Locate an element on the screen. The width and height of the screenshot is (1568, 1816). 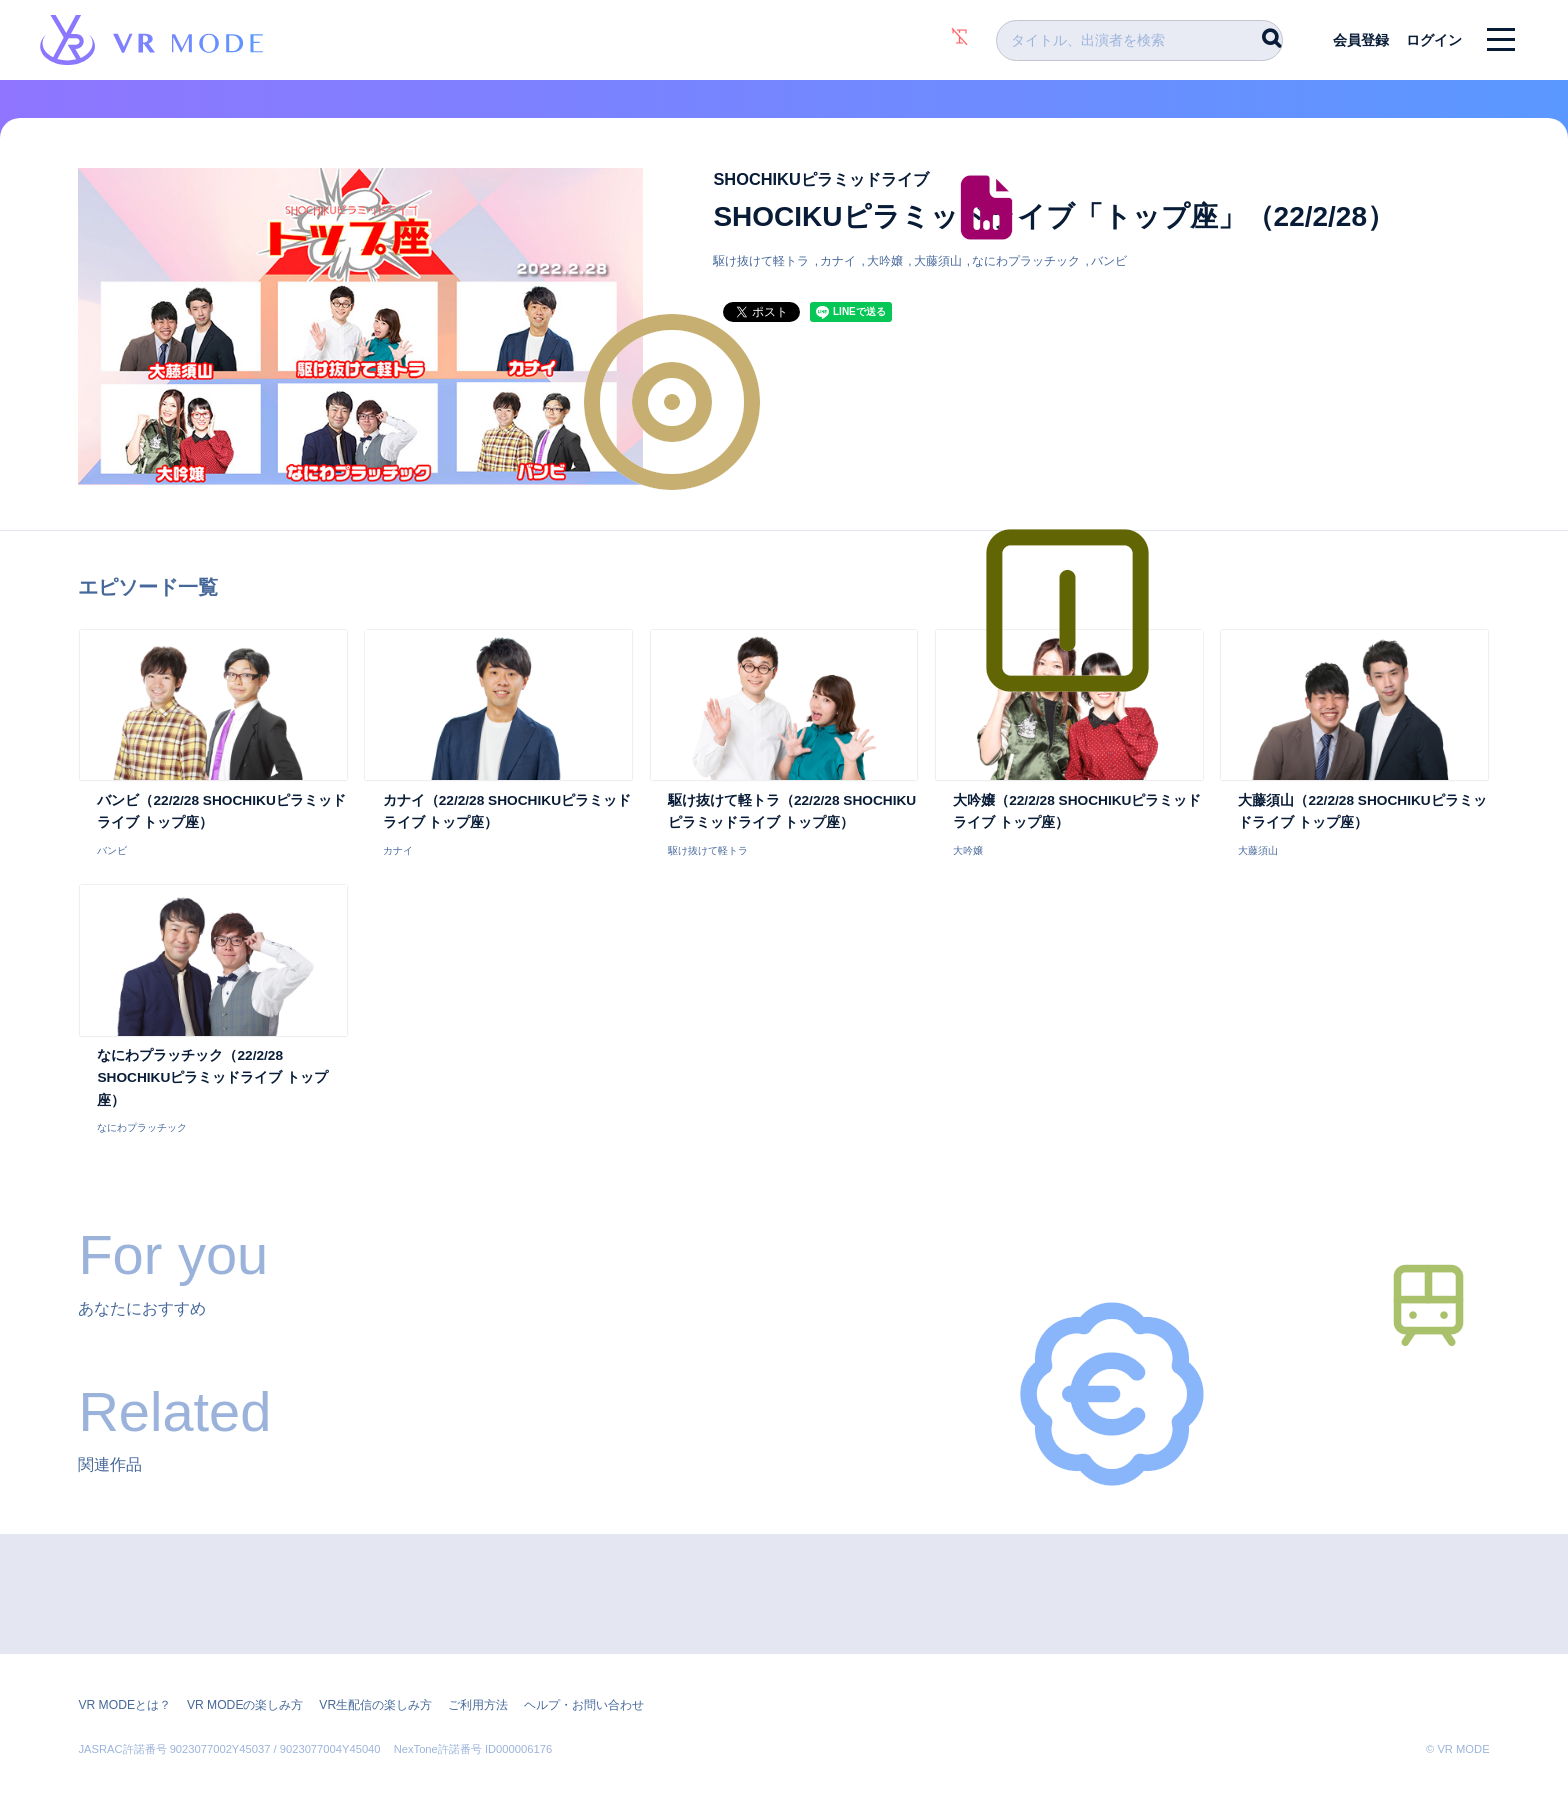
view tram or light rail transit options is located at coordinates (1428, 1303).